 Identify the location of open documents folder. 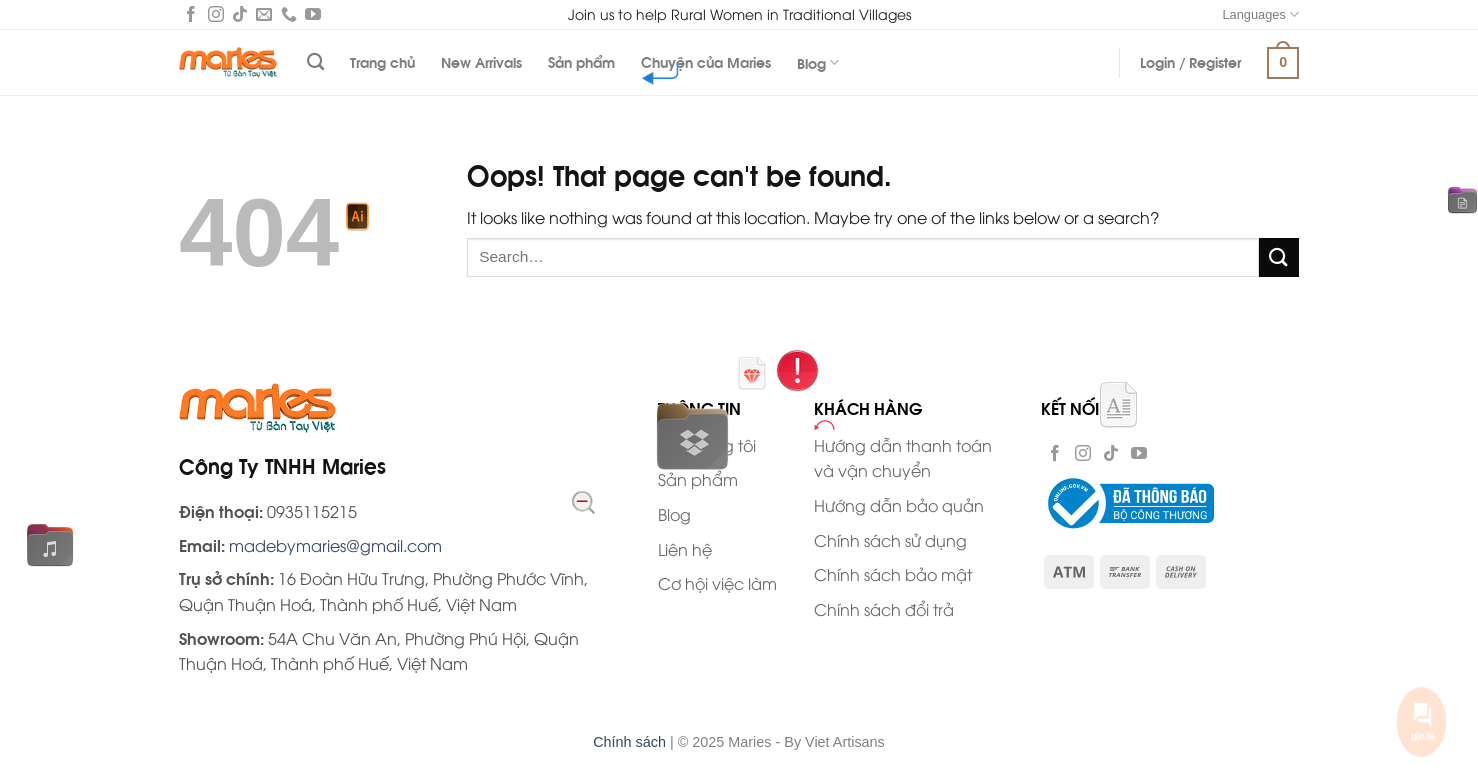
(1462, 199).